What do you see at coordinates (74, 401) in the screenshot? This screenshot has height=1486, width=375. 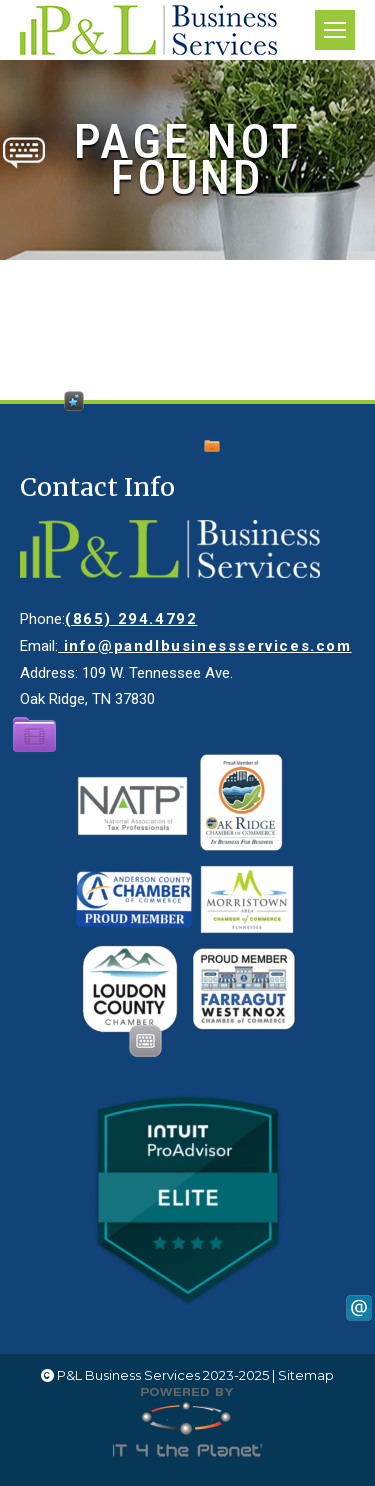 I see `open anki flashcard app` at bounding box center [74, 401].